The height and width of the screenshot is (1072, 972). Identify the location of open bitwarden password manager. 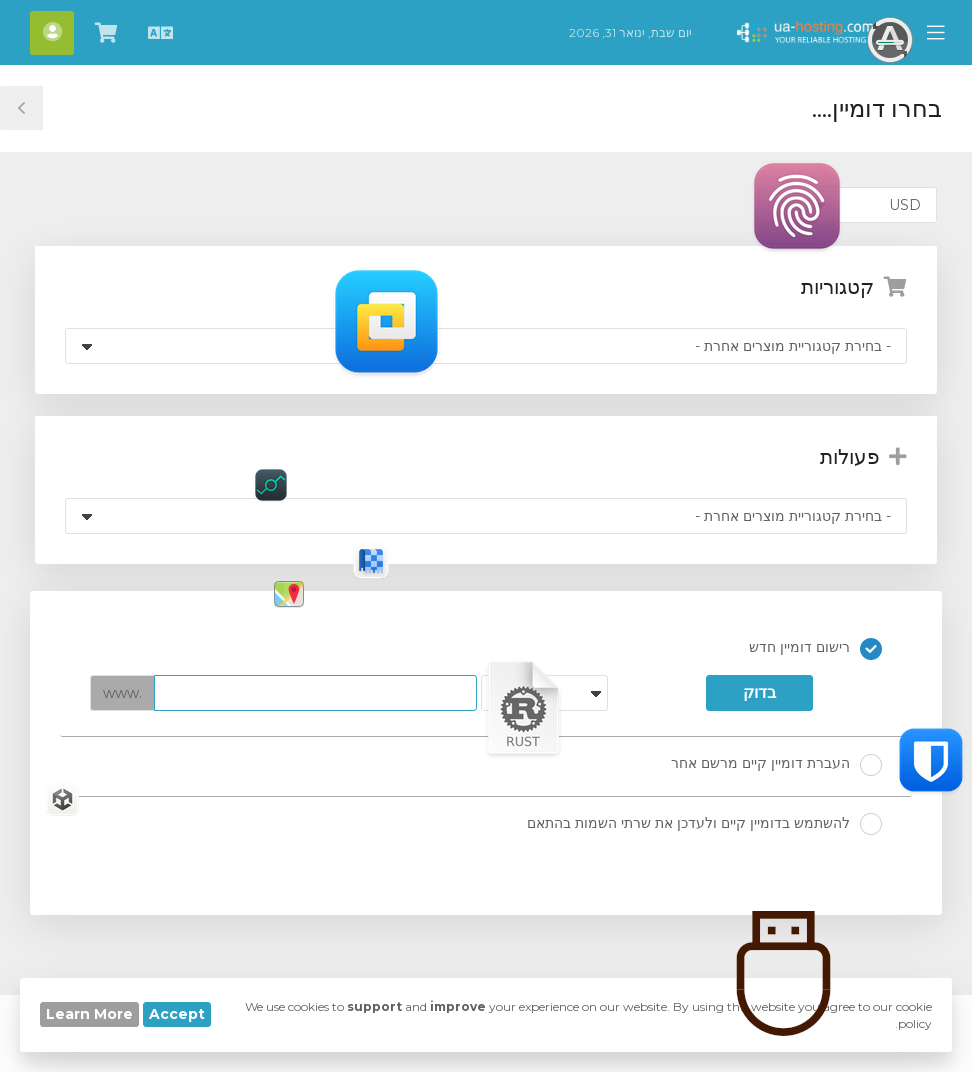
(931, 760).